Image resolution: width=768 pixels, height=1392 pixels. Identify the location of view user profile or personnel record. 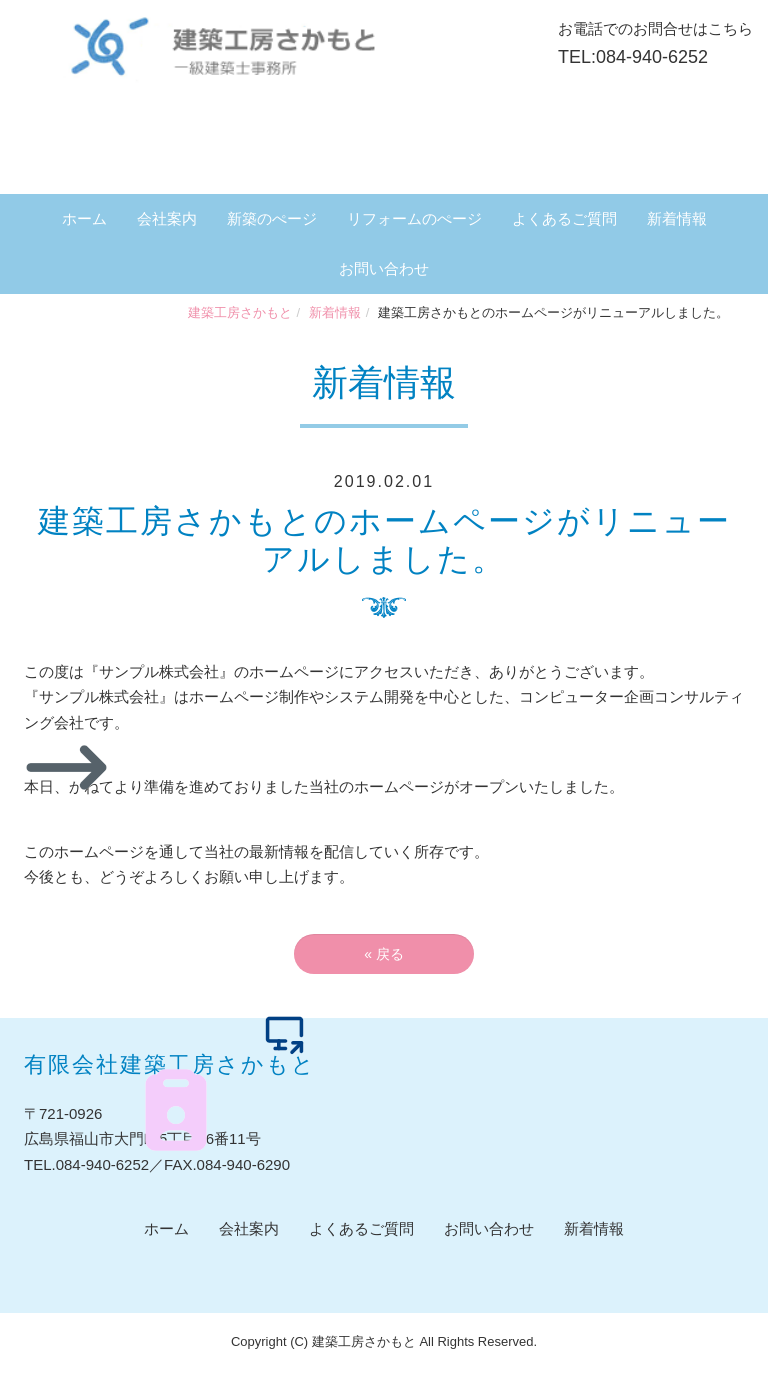
(176, 1110).